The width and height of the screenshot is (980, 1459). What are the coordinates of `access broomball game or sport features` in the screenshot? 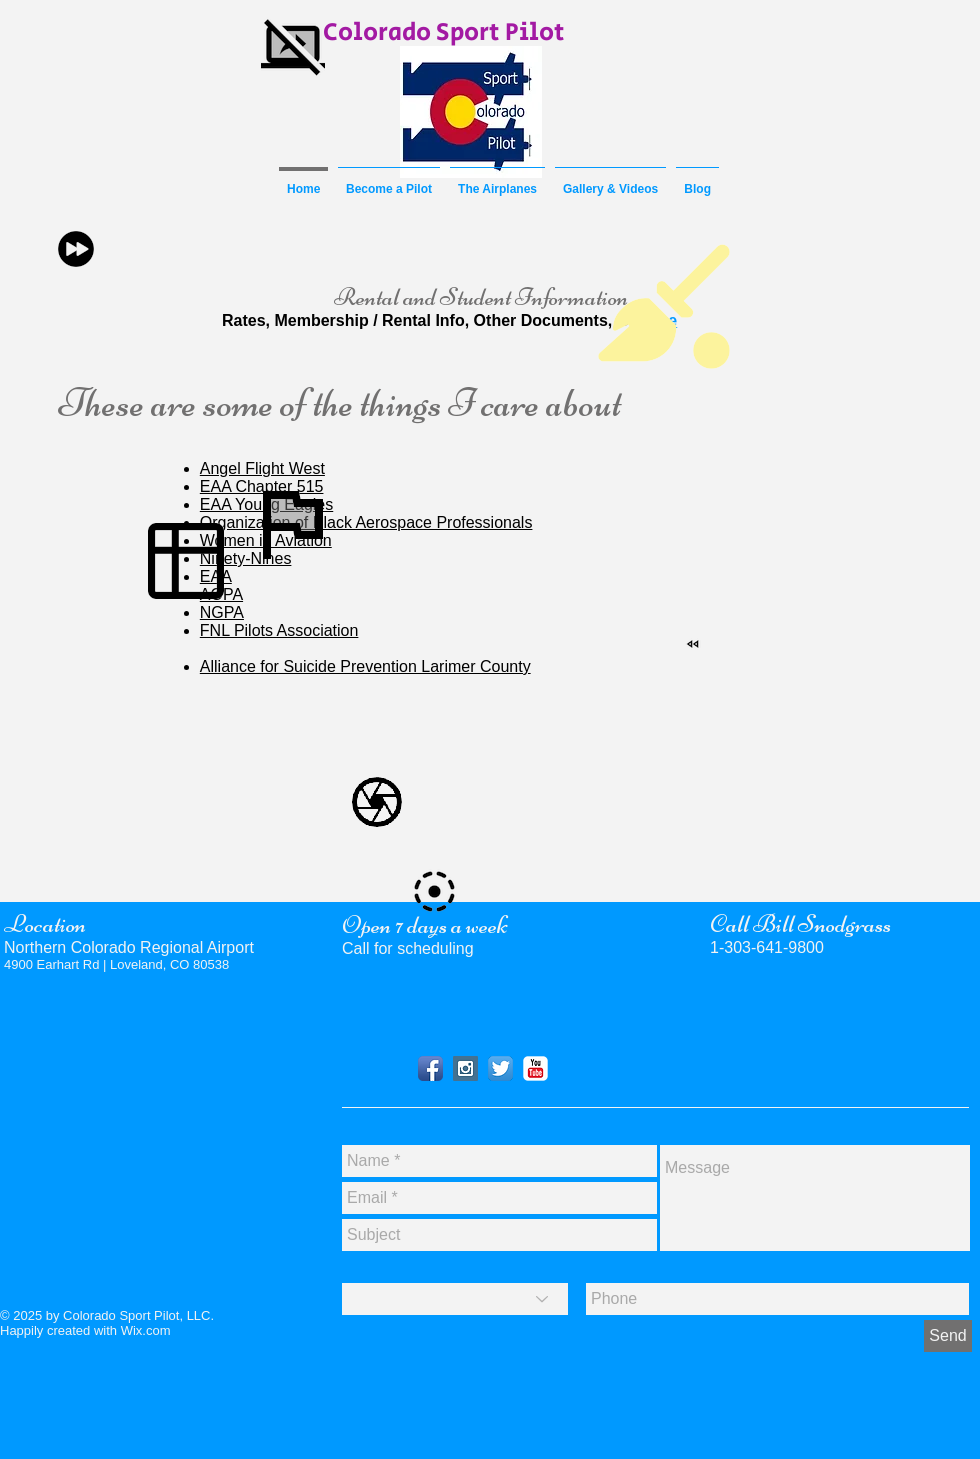 It's located at (664, 303).